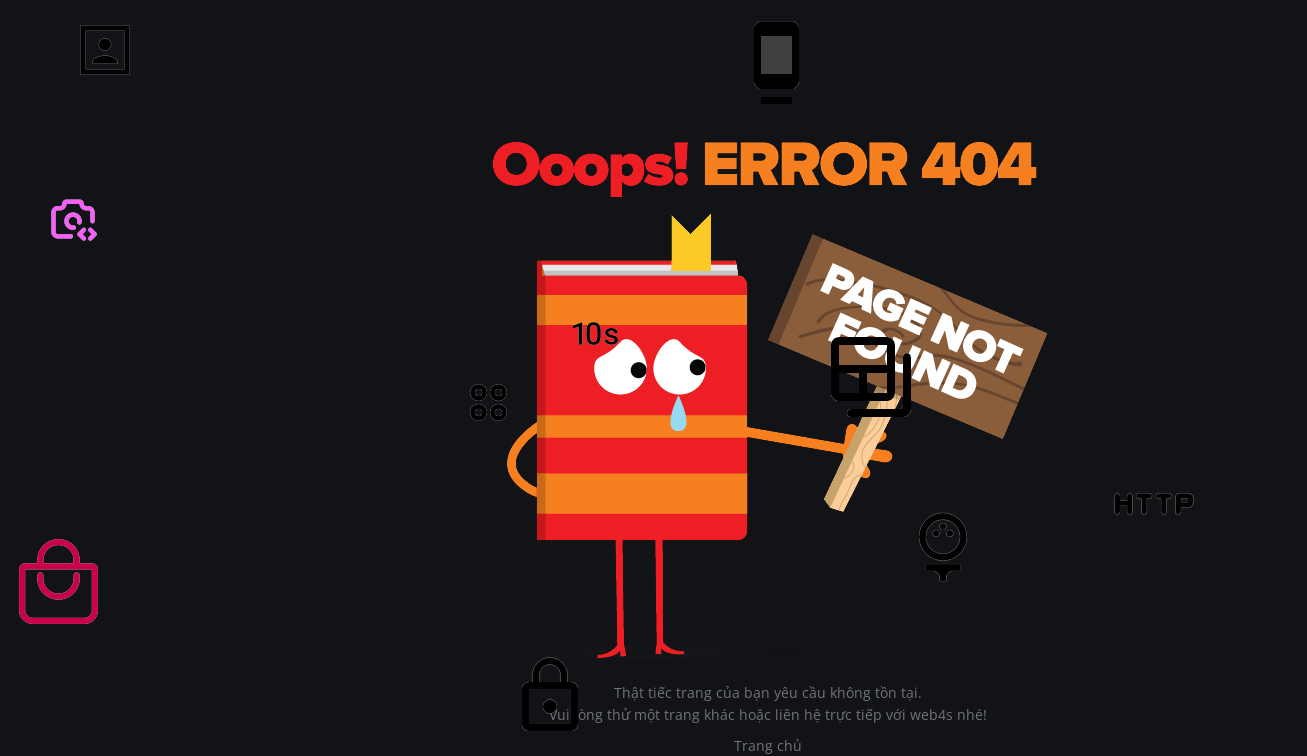  What do you see at coordinates (943, 547) in the screenshot?
I see `access golf-related features or scores` at bounding box center [943, 547].